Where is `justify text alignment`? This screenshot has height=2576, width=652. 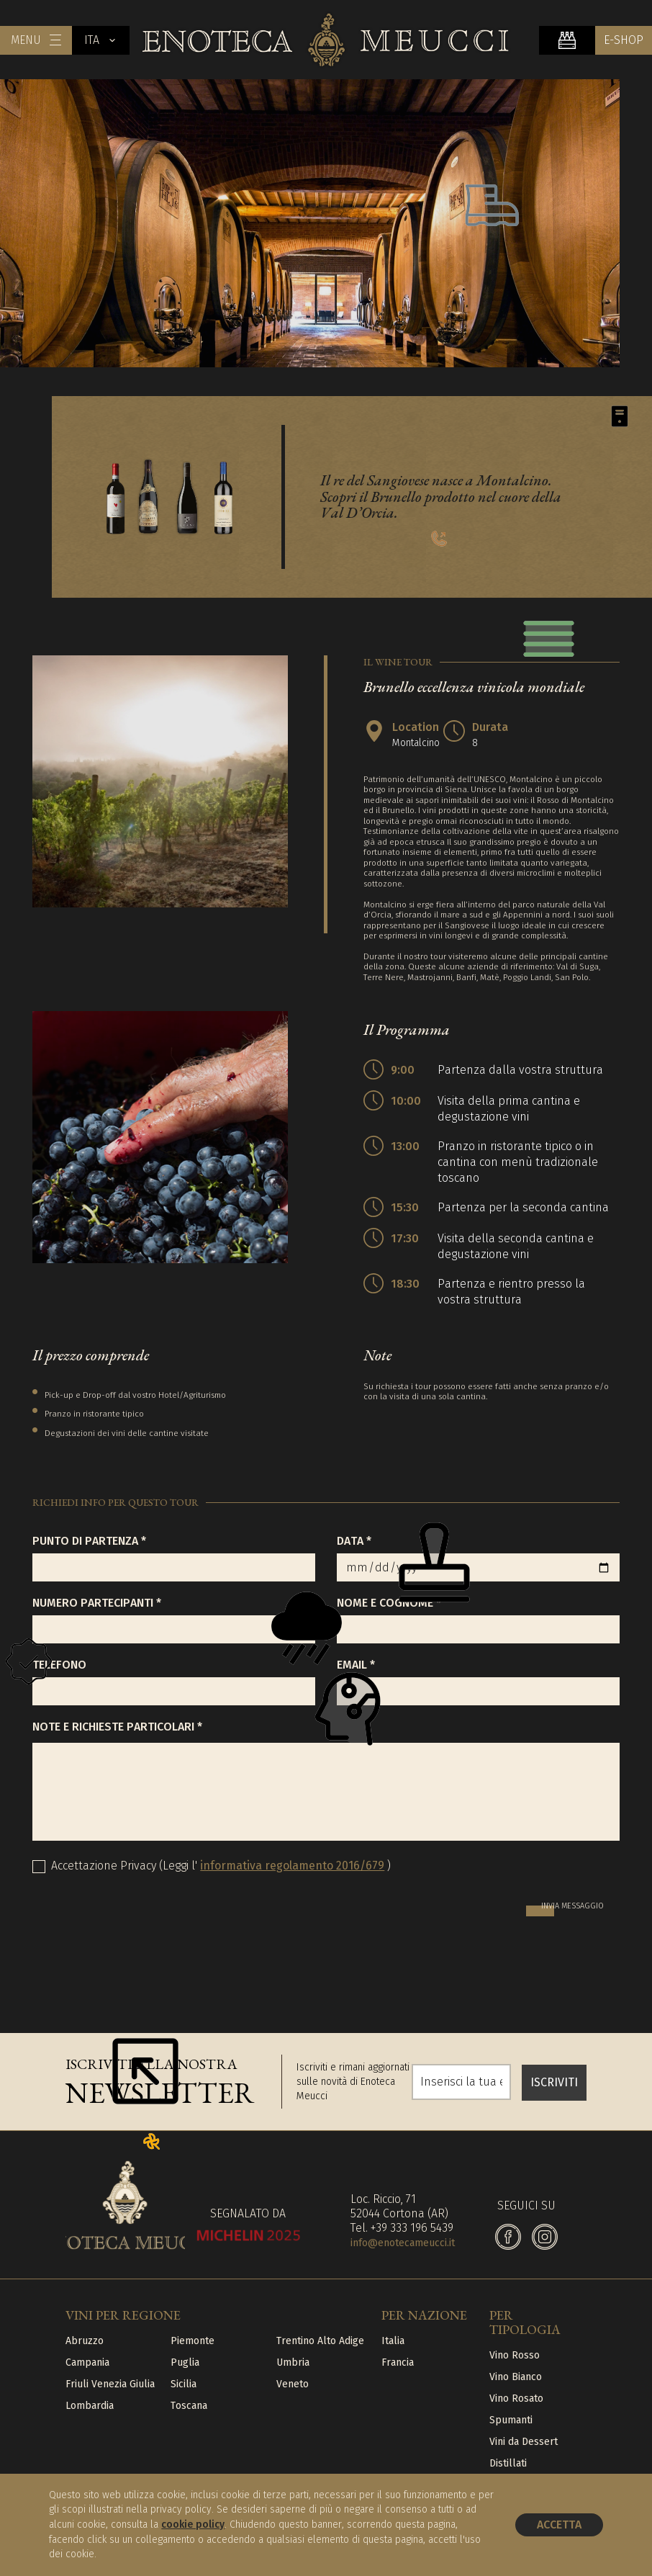 justify text alignment is located at coordinates (548, 639).